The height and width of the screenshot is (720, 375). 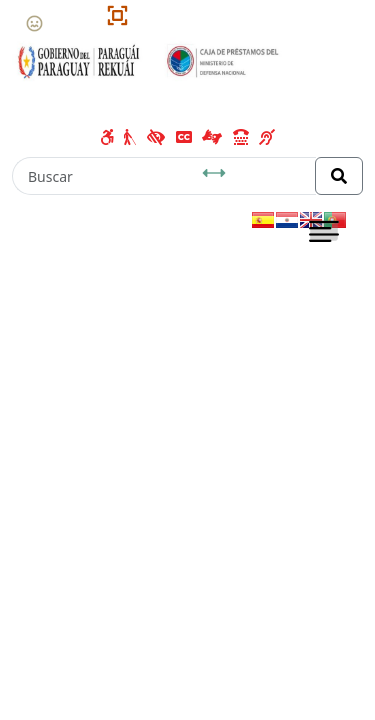 I want to click on indicates anxious or nervous status, so click(x=34, y=23).